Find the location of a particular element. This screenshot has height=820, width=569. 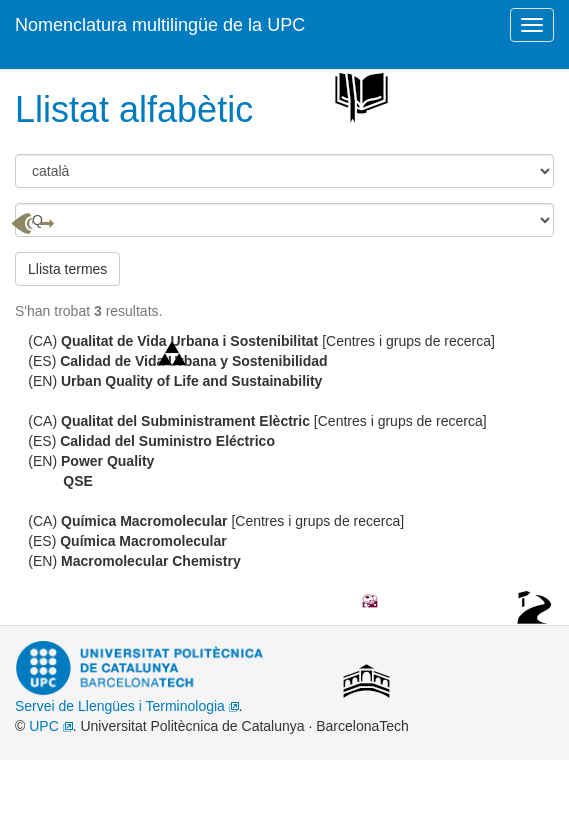

indicates a brewing or crafting process in progress is located at coordinates (370, 600).